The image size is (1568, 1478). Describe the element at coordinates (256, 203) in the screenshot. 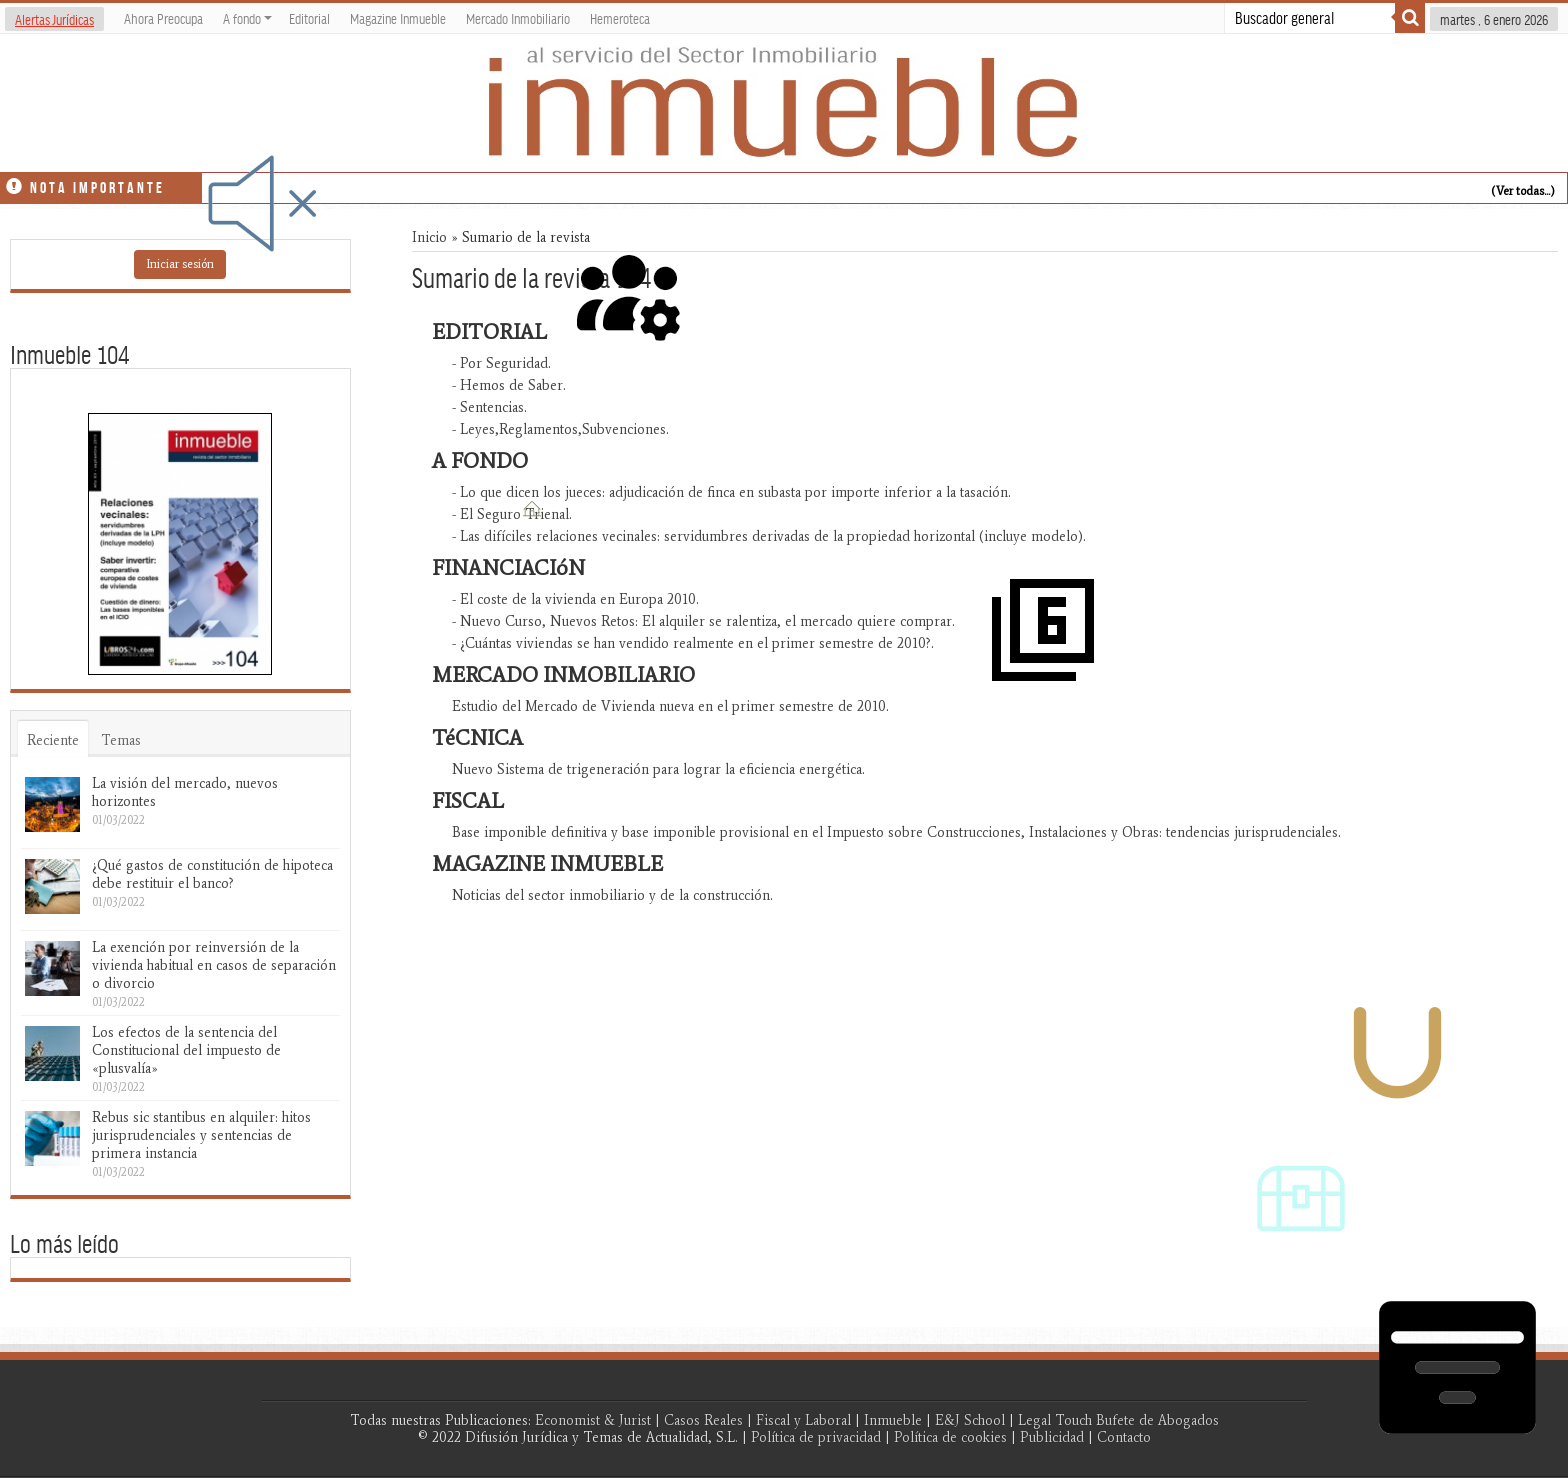

I see `mute audio or sound` at that location.